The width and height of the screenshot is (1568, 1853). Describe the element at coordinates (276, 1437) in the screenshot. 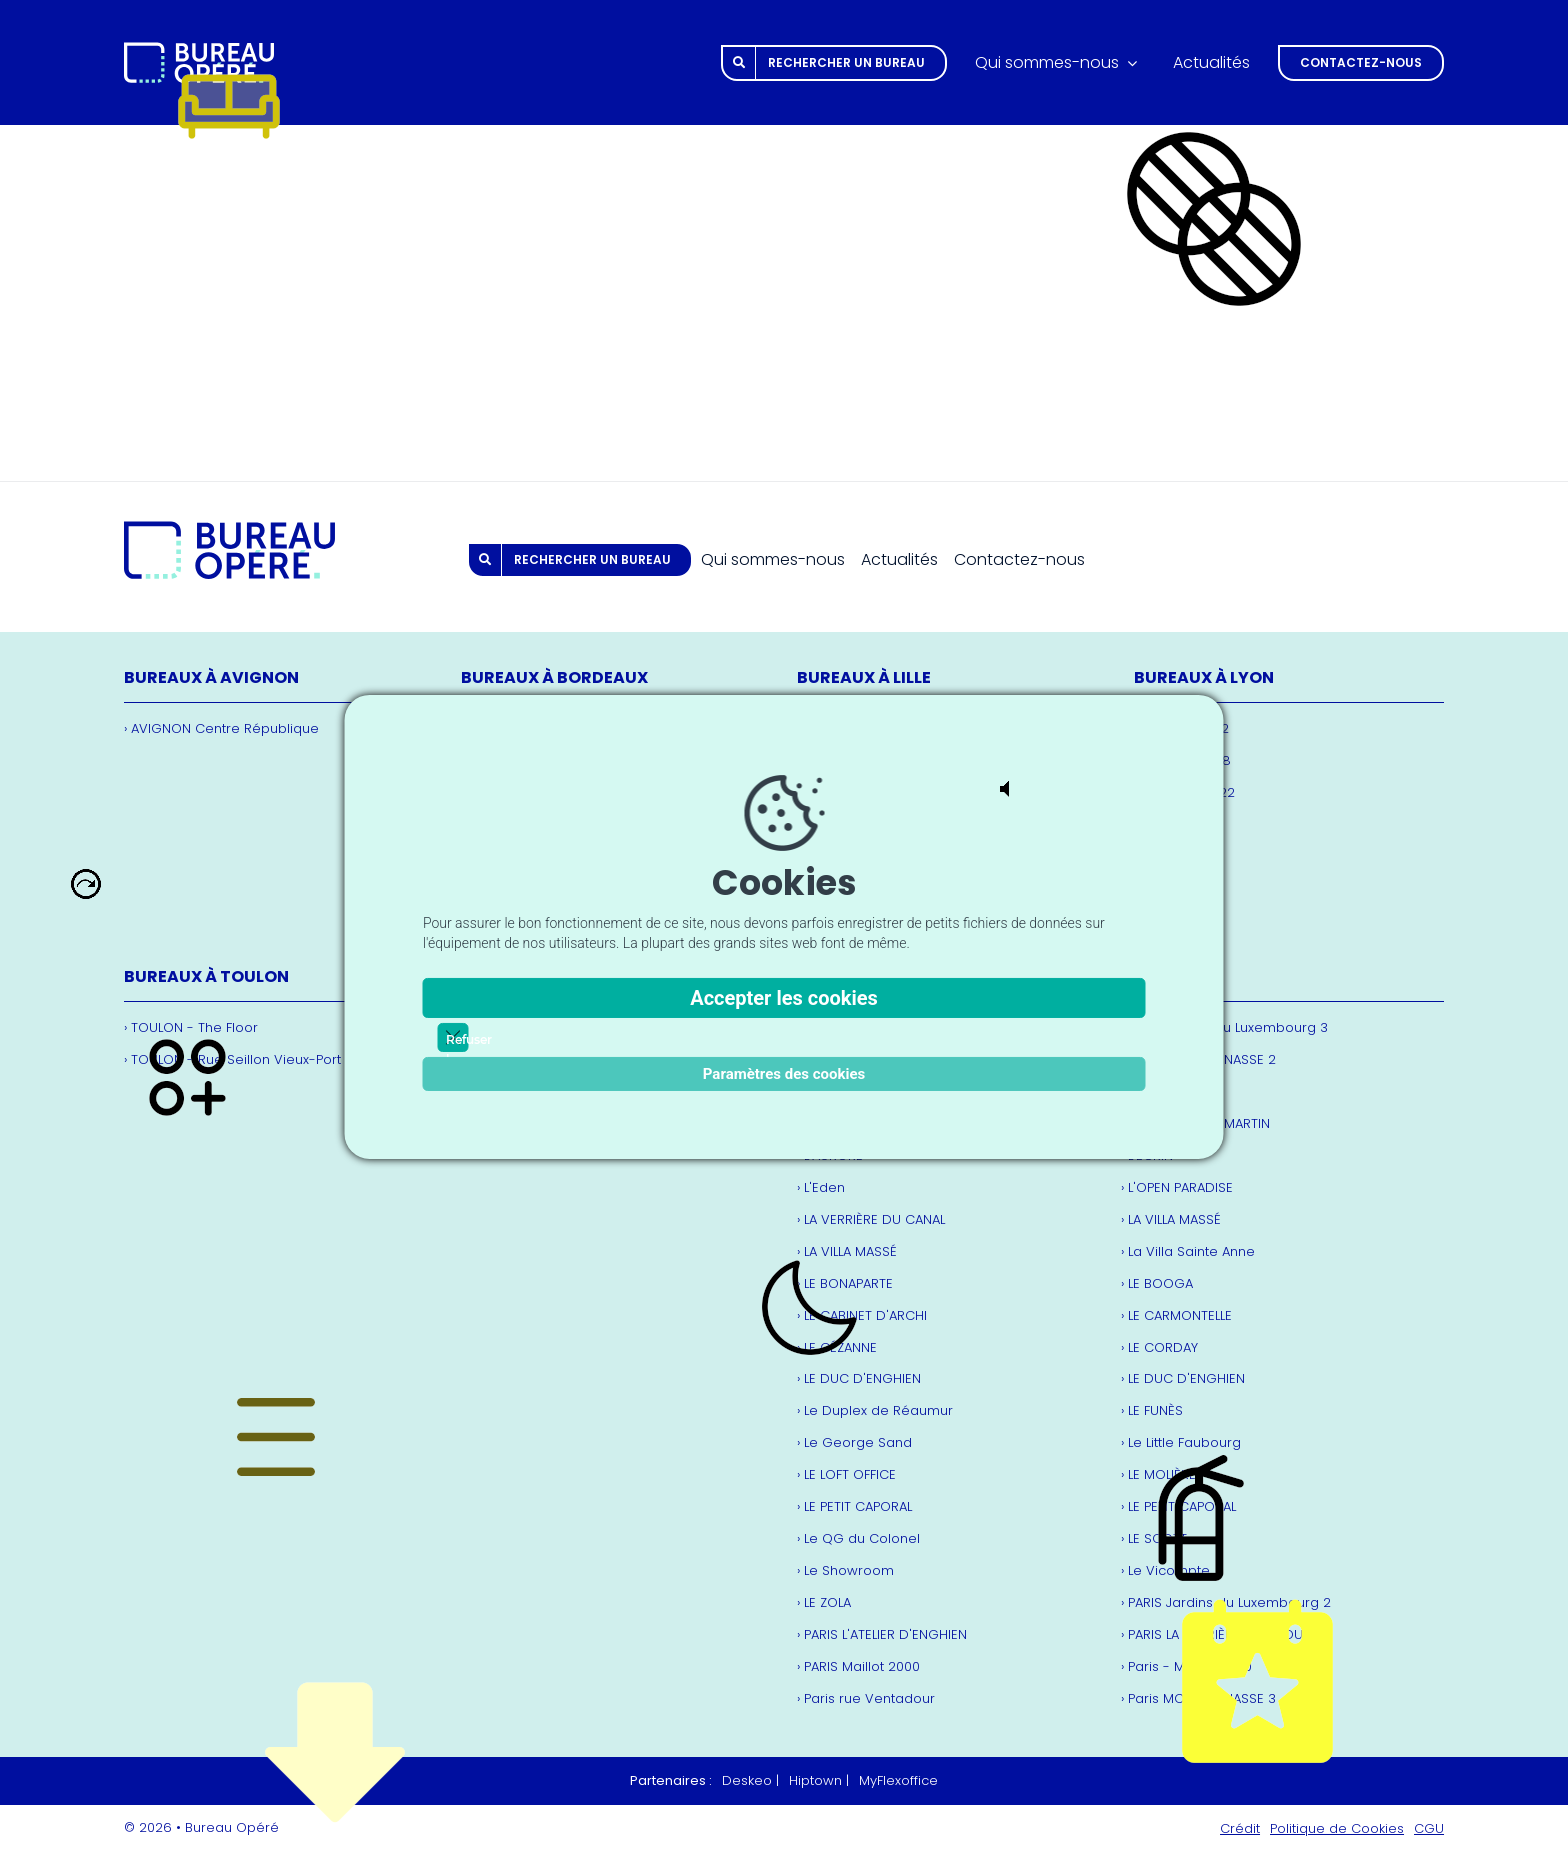

I see `toggle medium density view for list items` at that location.